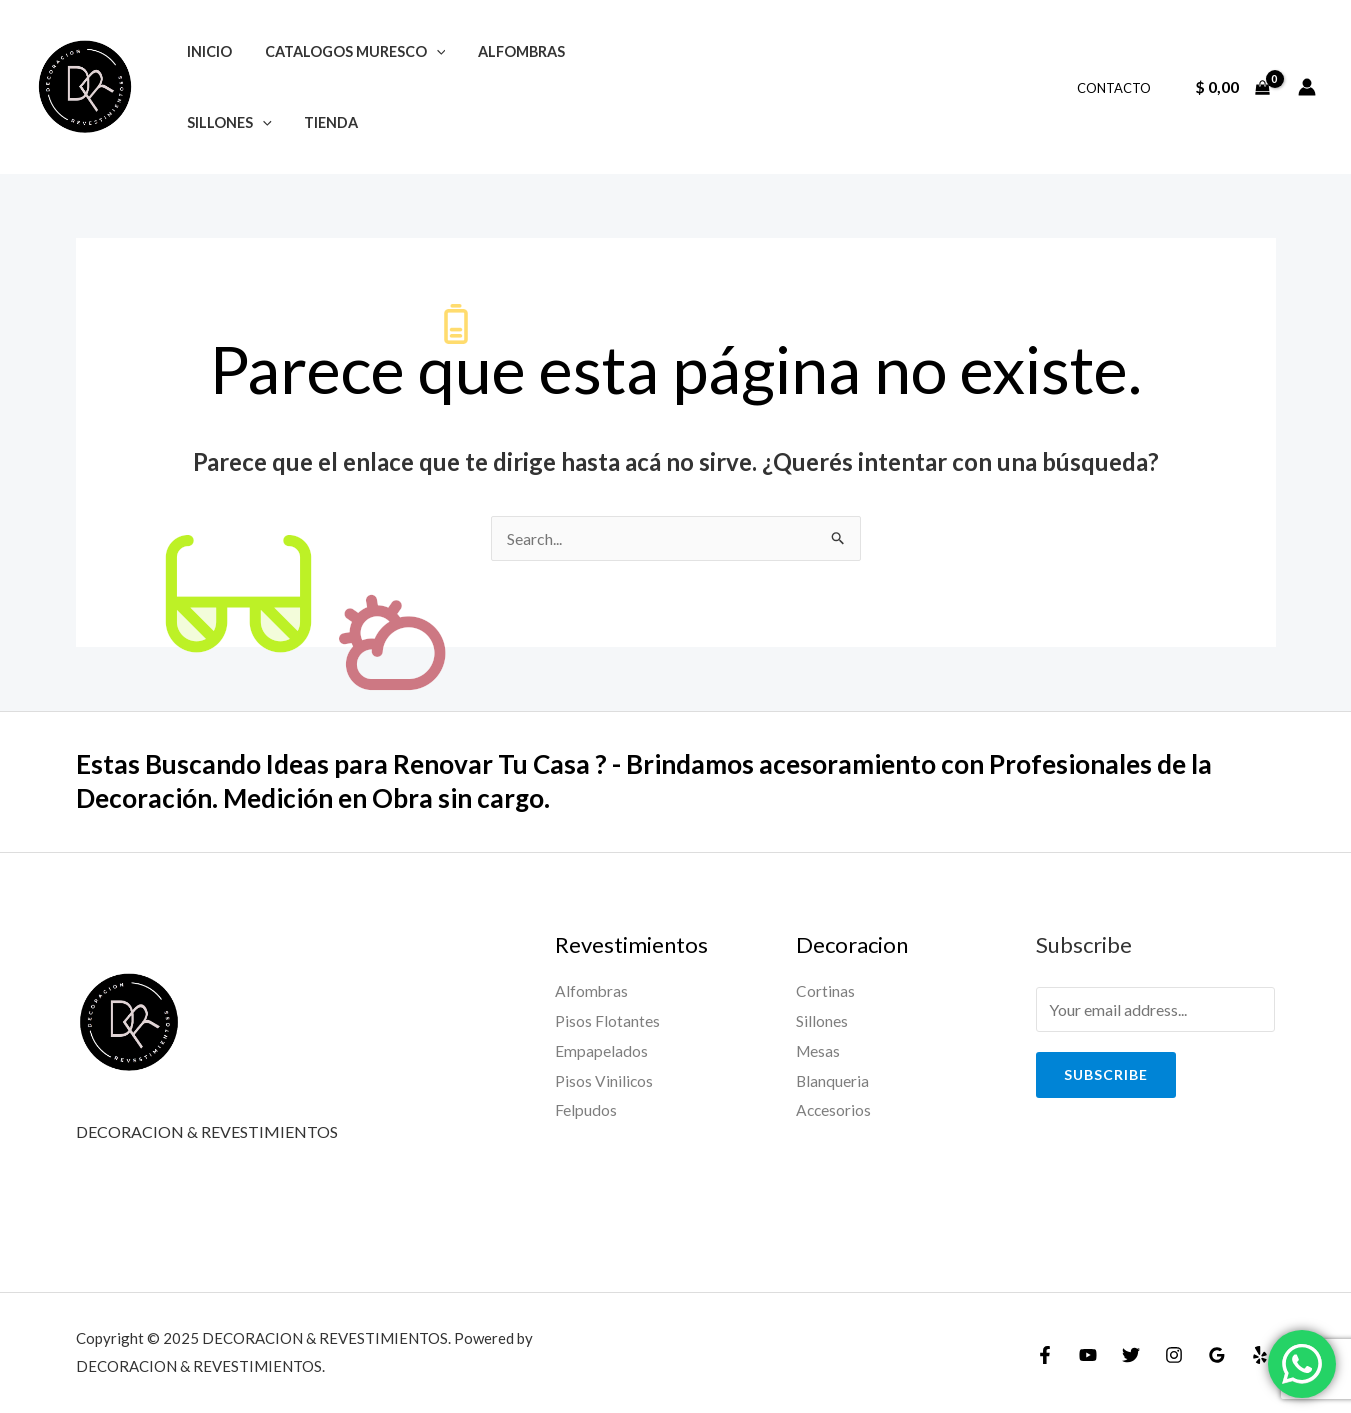 The height and width of the screenshot is (1413, 1351). Describe the element at coordinates (456, 324) in the screenshot. I see `indicates medium battery level` at that location.